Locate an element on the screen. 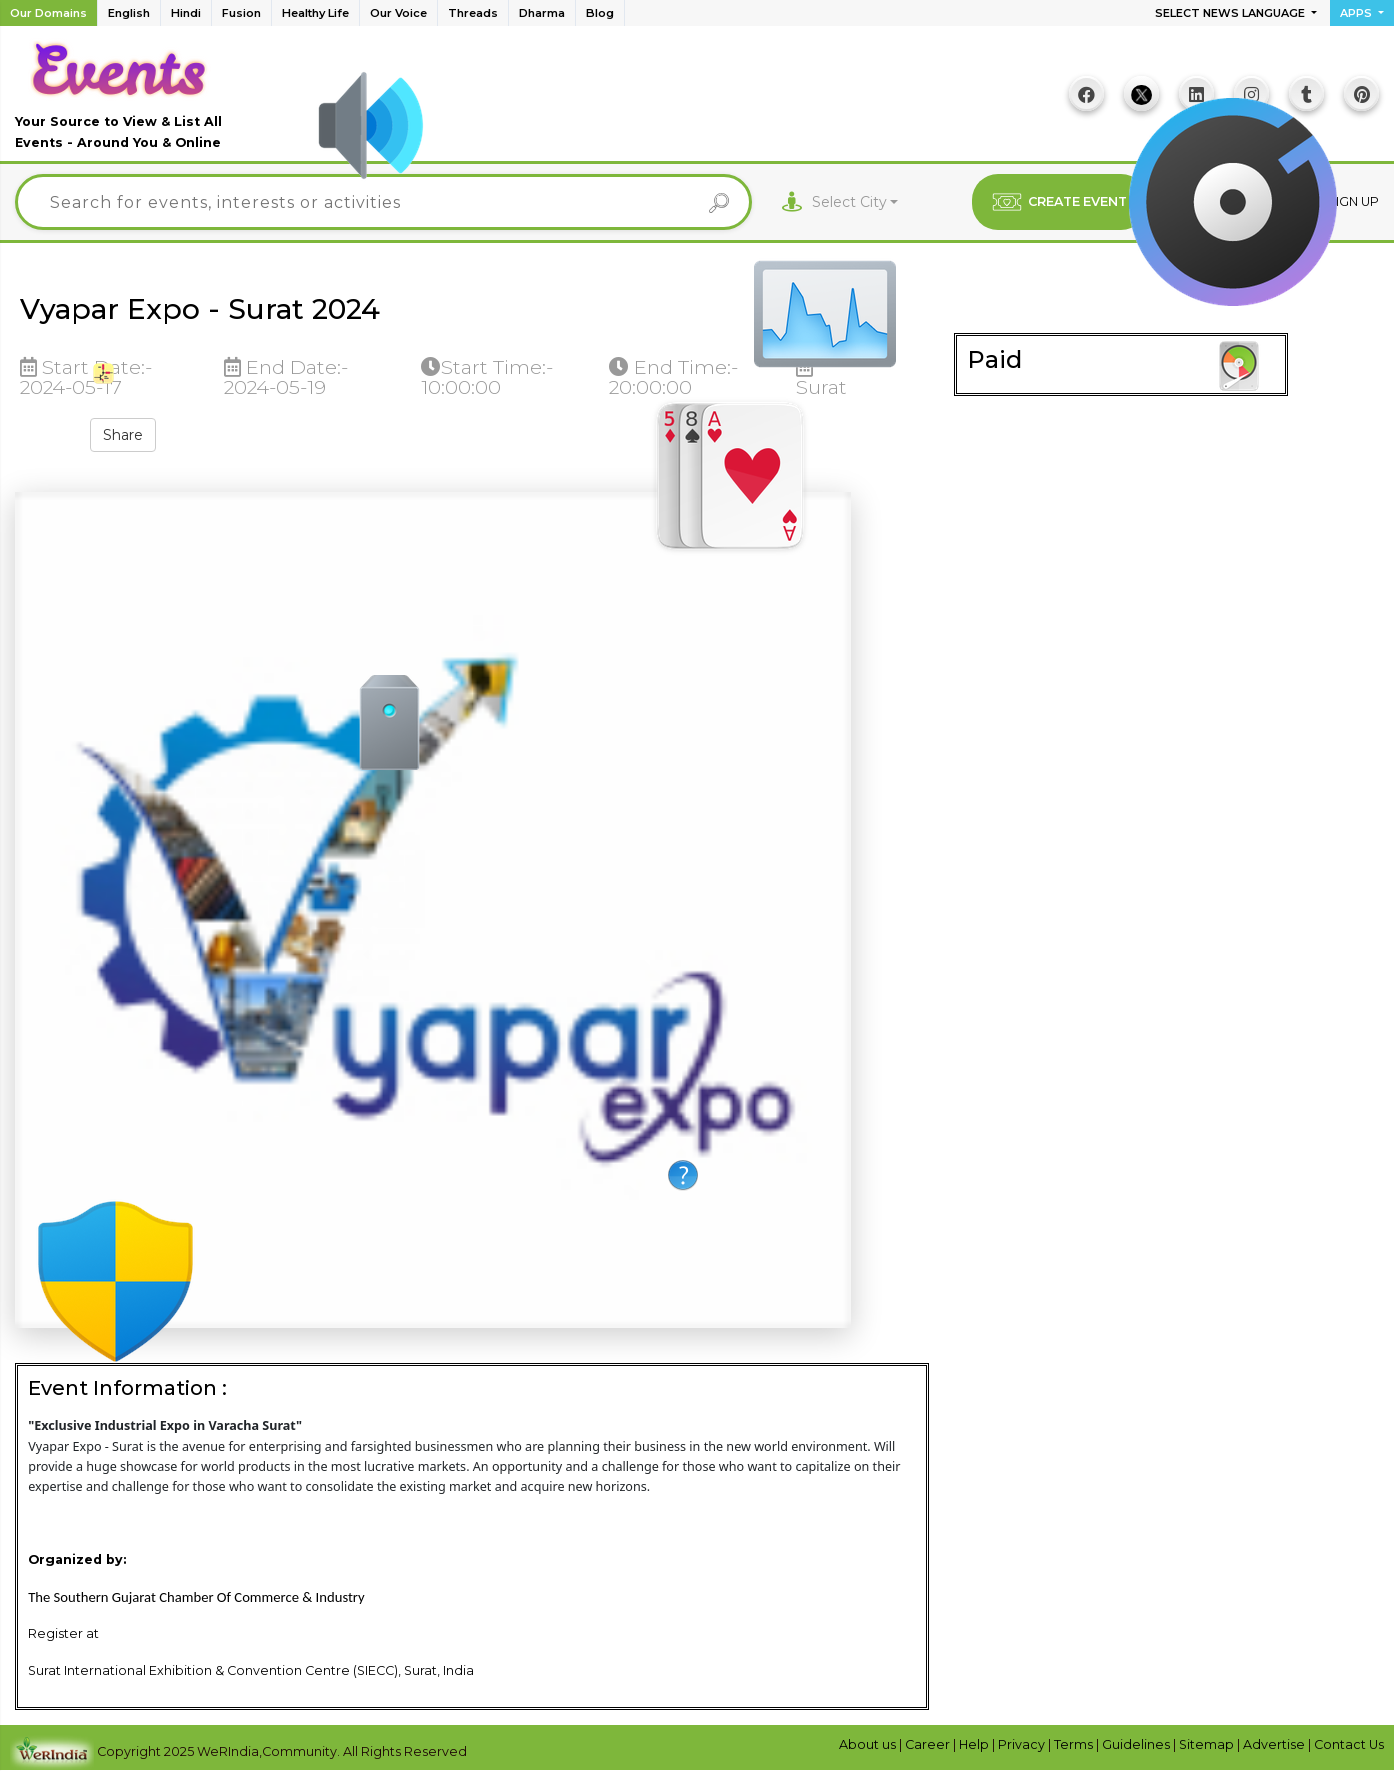  indicates administrator privileges or protected system access is located at coordinates (115, 1281).